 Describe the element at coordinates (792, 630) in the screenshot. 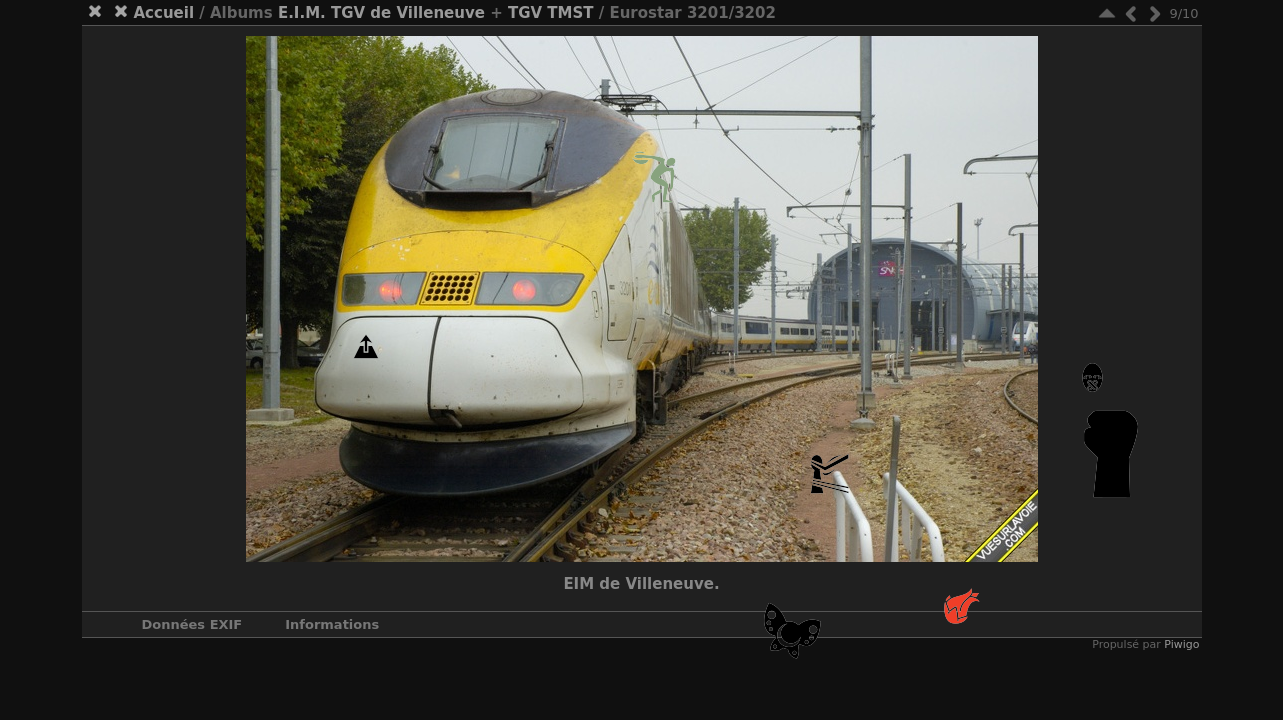

I see `select fairy character class or type` at that location.